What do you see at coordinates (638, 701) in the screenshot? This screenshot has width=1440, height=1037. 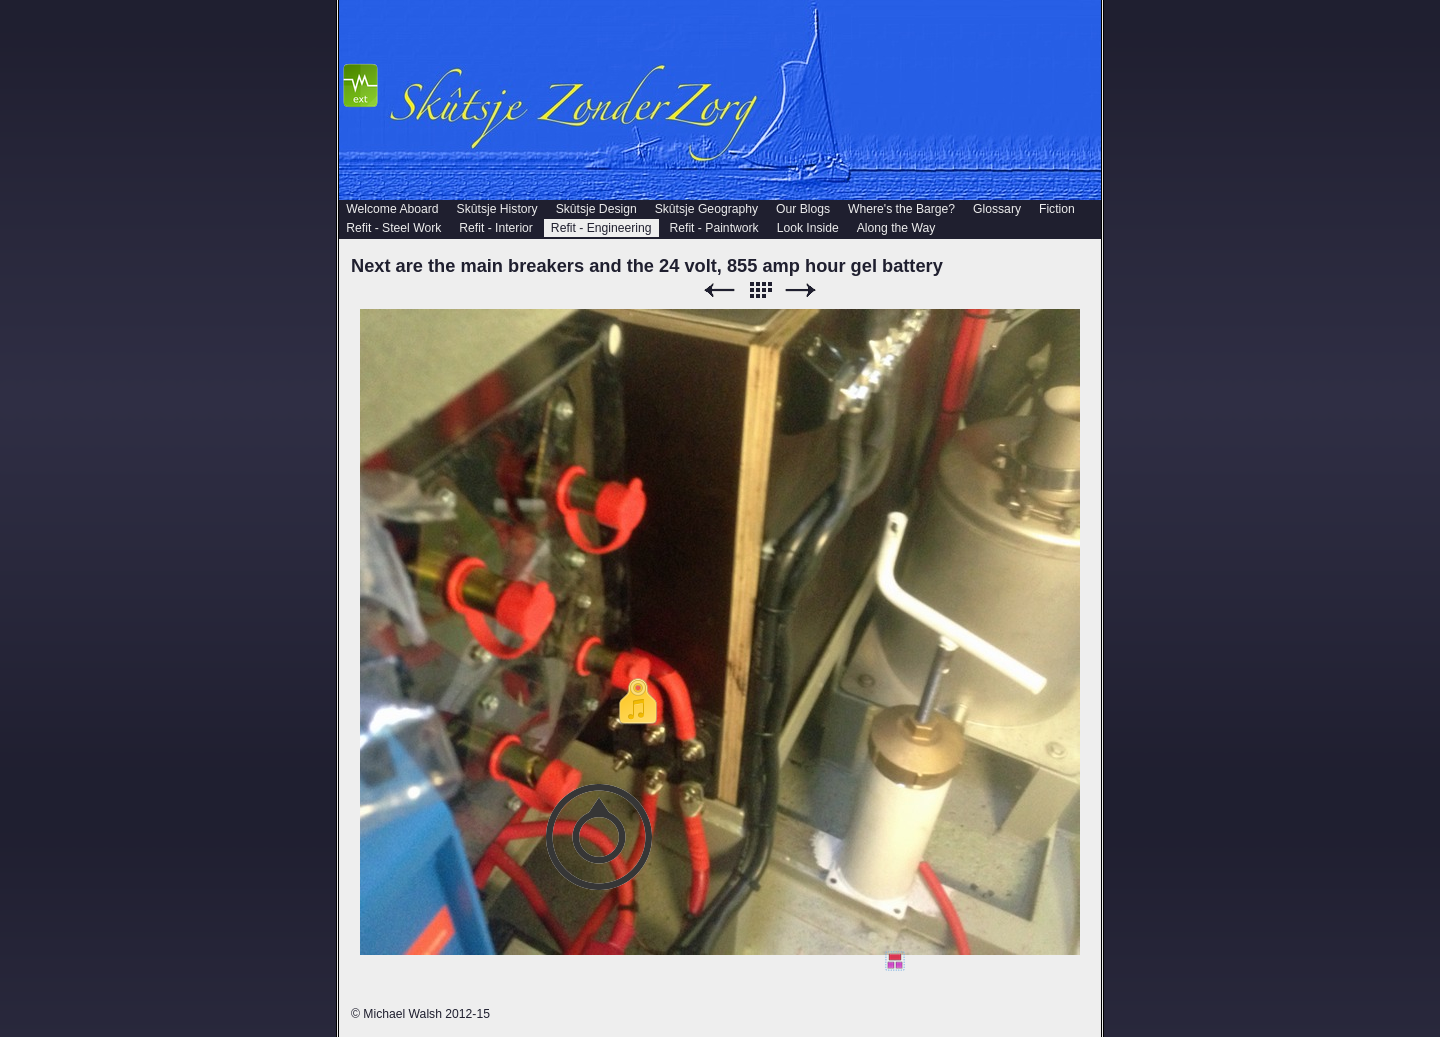 I see `open EarTag music tagging application` at bounding box center [638, 701].